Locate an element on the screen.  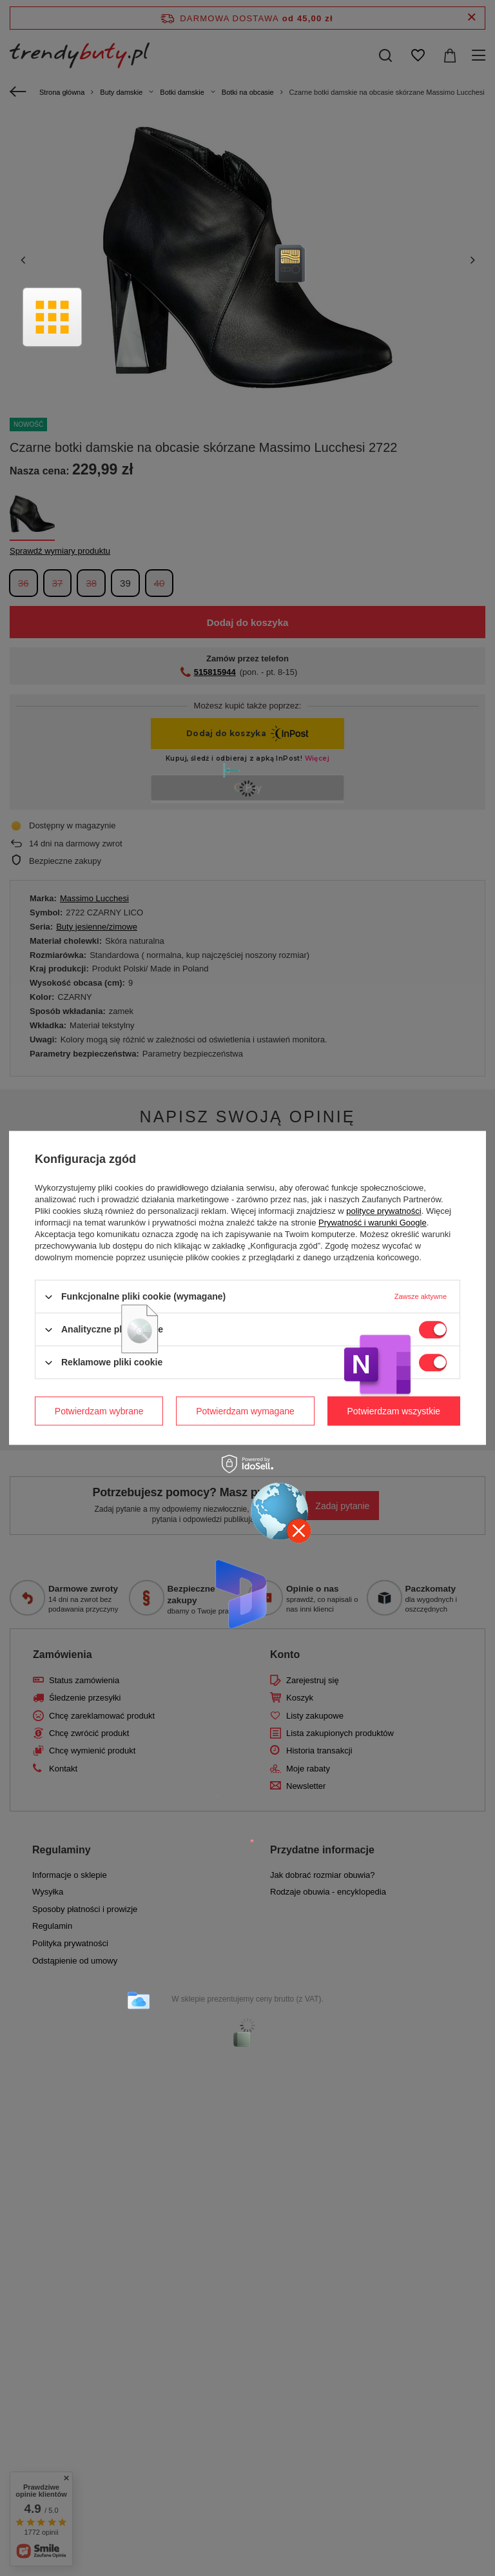
access your desktop folder is located at coordinates (242, 2038).